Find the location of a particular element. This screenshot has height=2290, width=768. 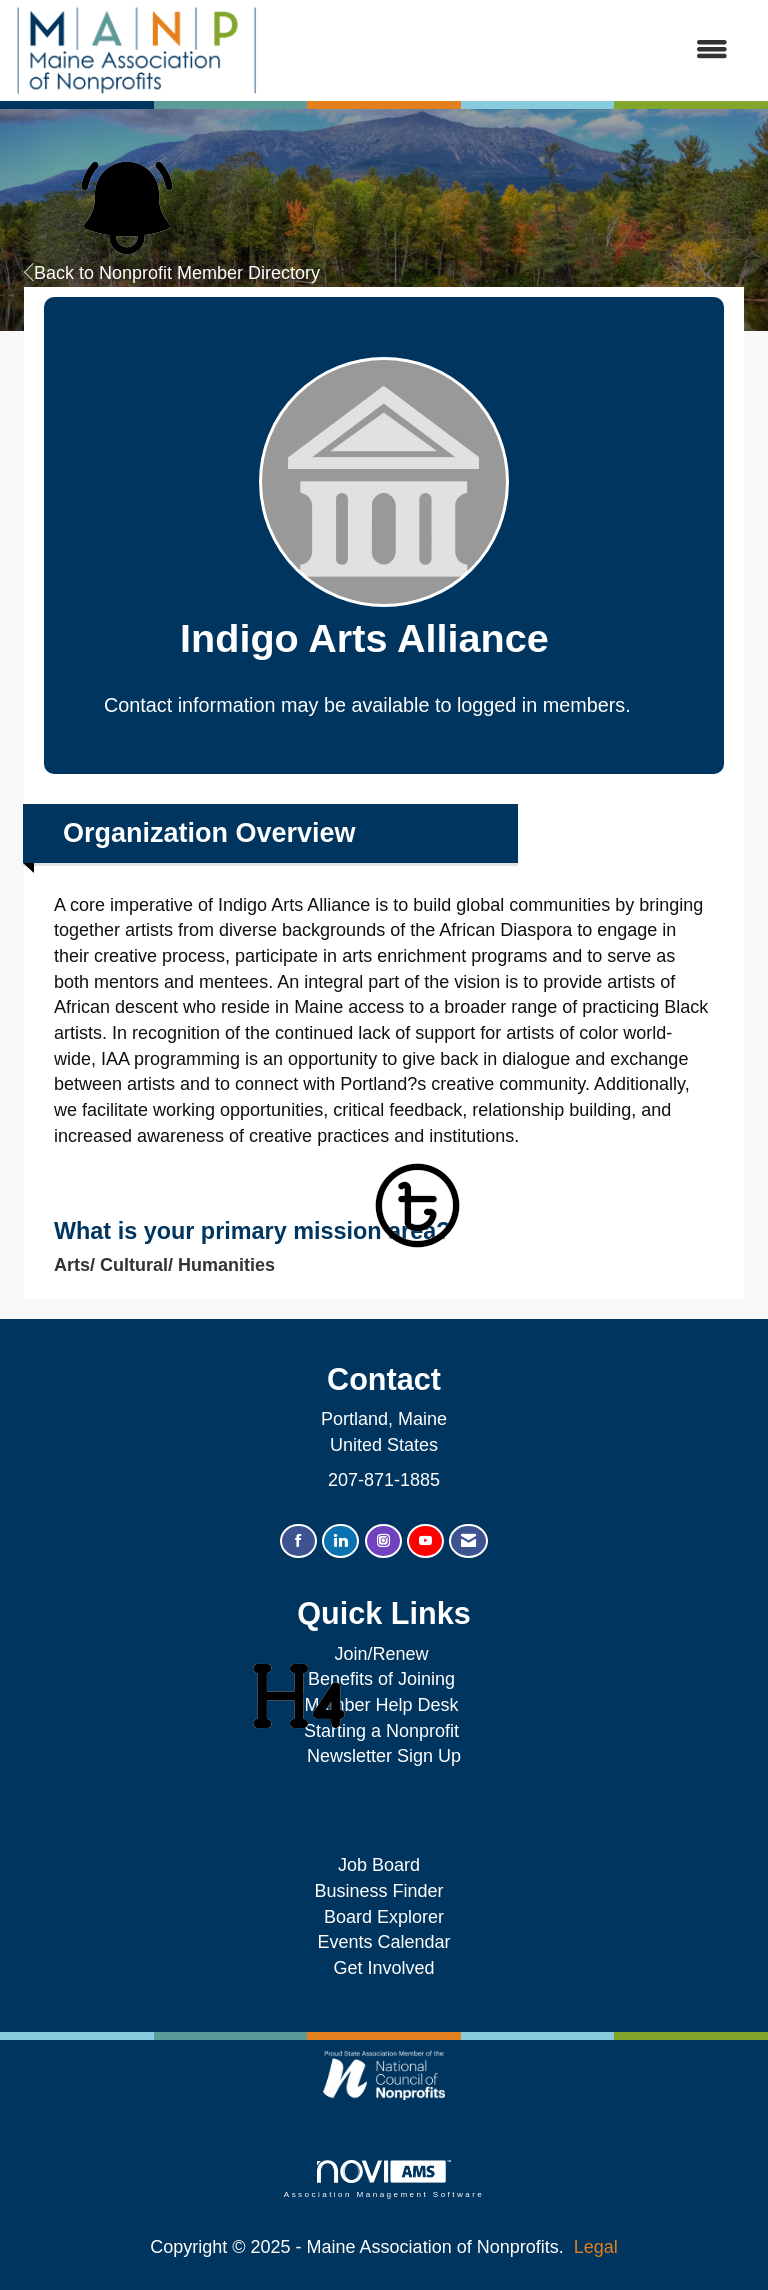

new notification alert is located at coordinates (127, 208).